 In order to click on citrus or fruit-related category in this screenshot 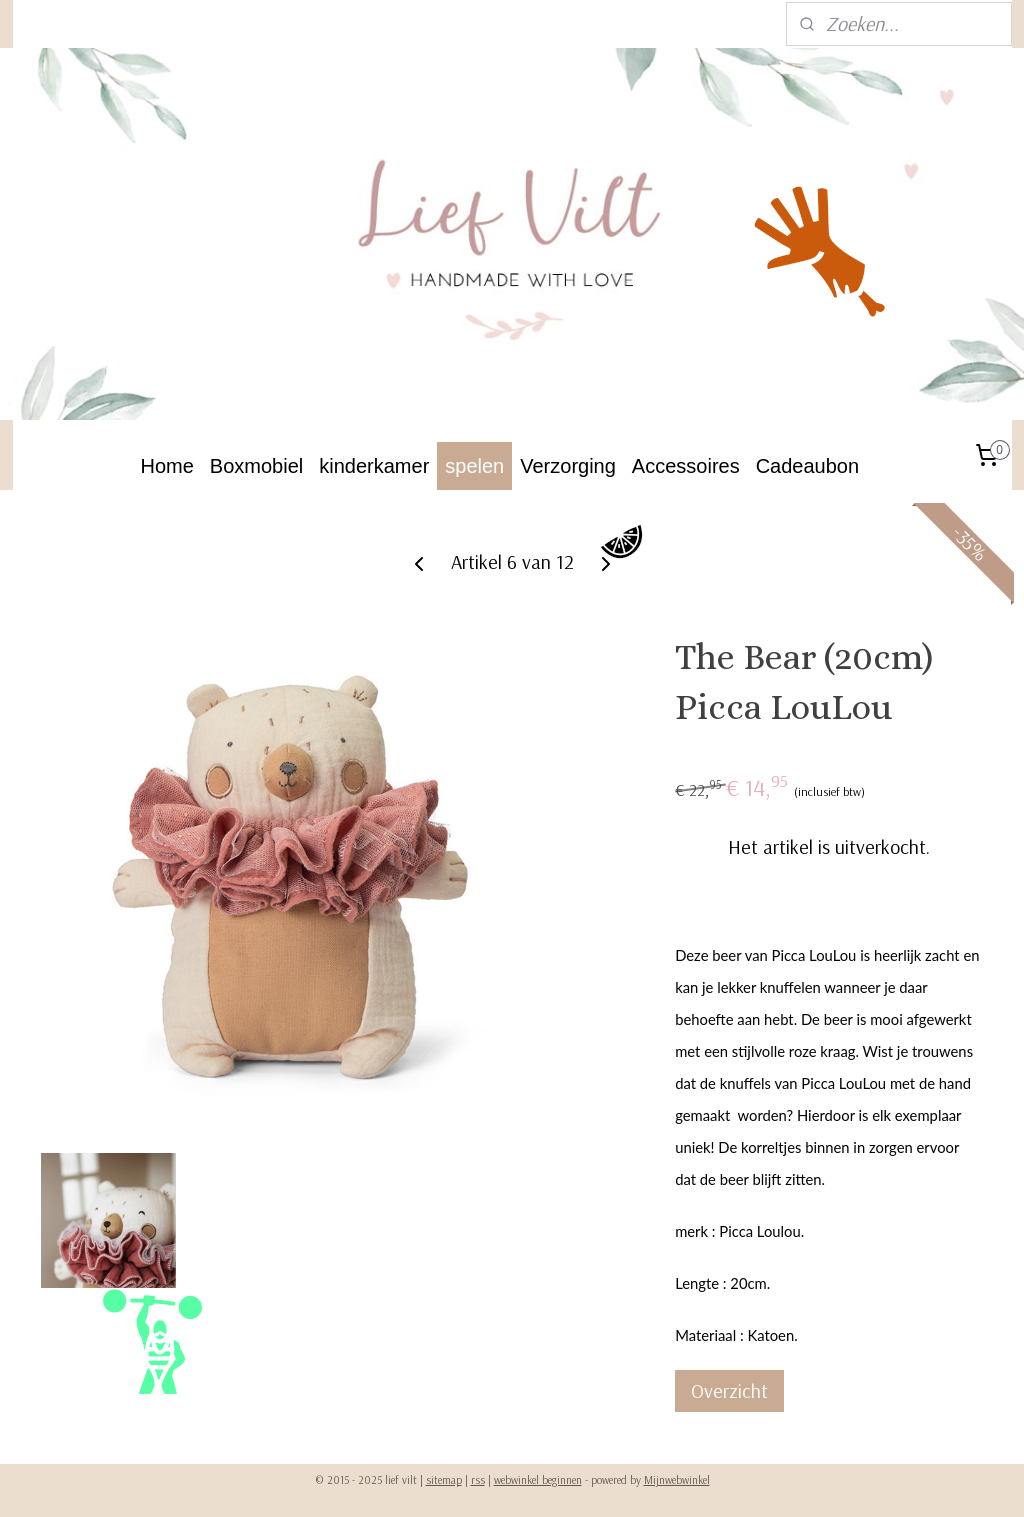, I will do `click(621, 541)`.